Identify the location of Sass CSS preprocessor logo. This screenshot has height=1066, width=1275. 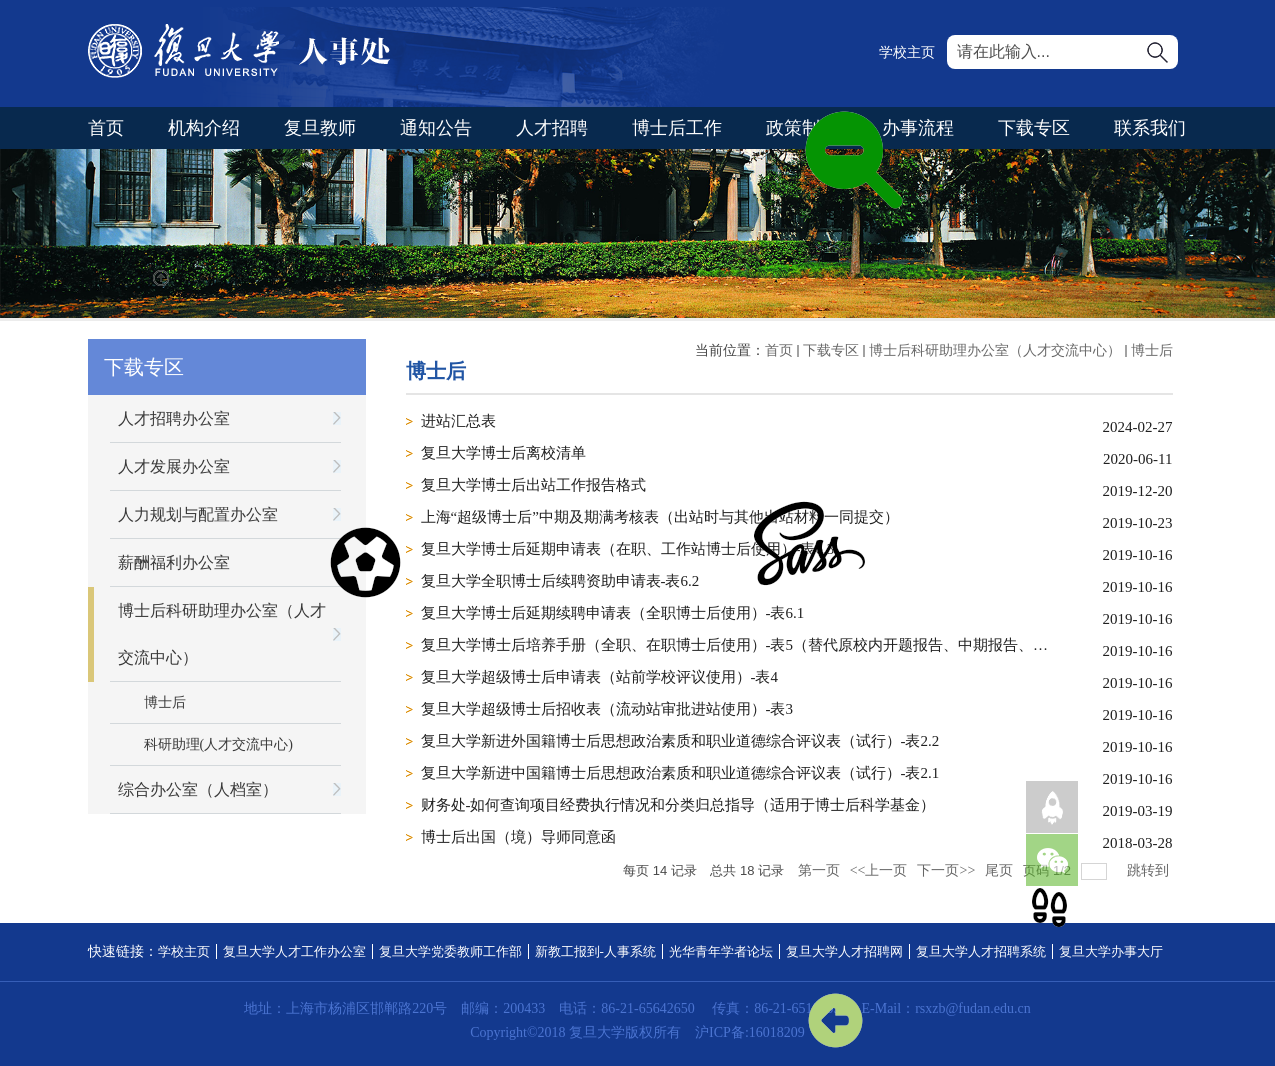
(809, 543).